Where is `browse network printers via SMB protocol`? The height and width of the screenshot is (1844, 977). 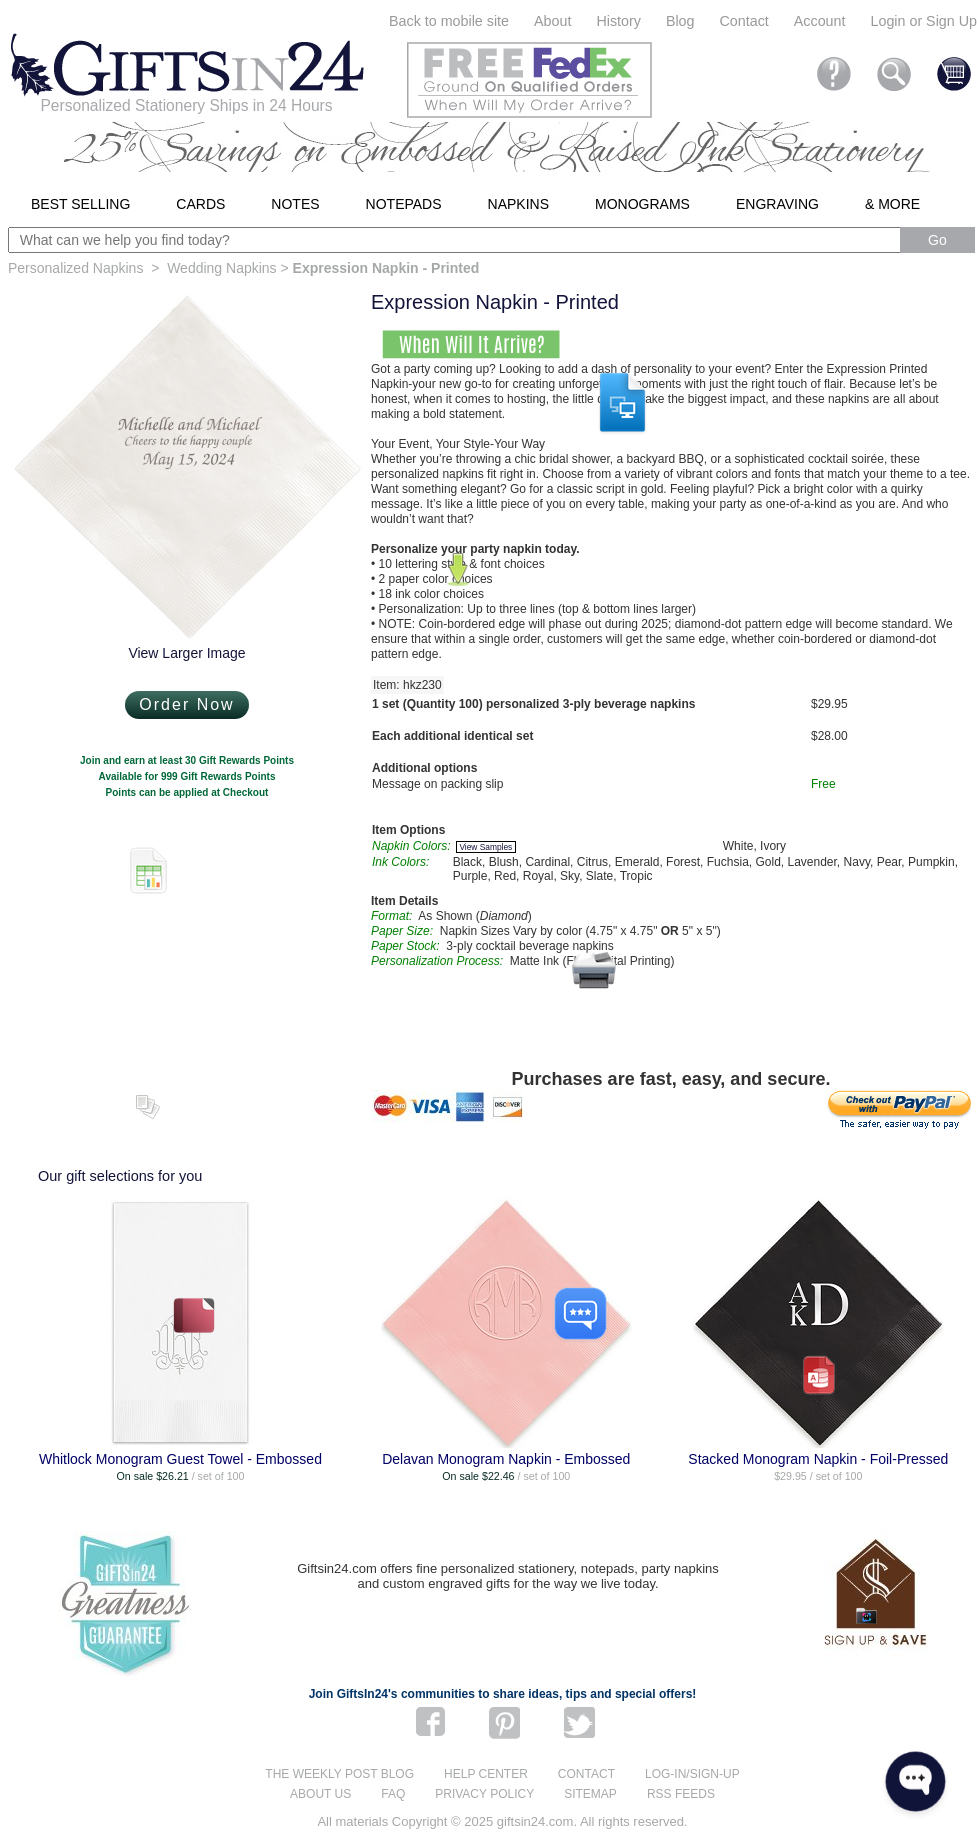
browse network printers via SMB protocol is located at coordinates (594, 970).